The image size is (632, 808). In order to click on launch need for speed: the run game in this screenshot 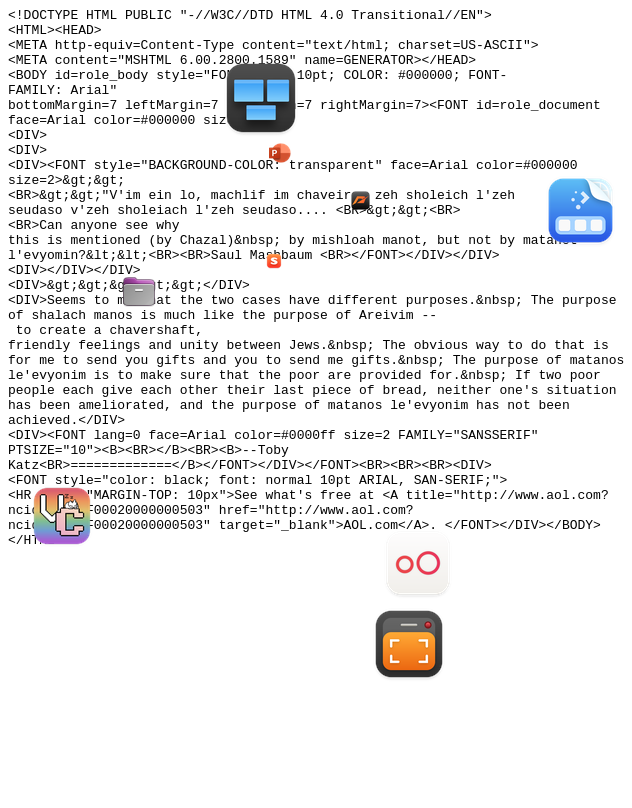, I will do `click(360, 200)`.